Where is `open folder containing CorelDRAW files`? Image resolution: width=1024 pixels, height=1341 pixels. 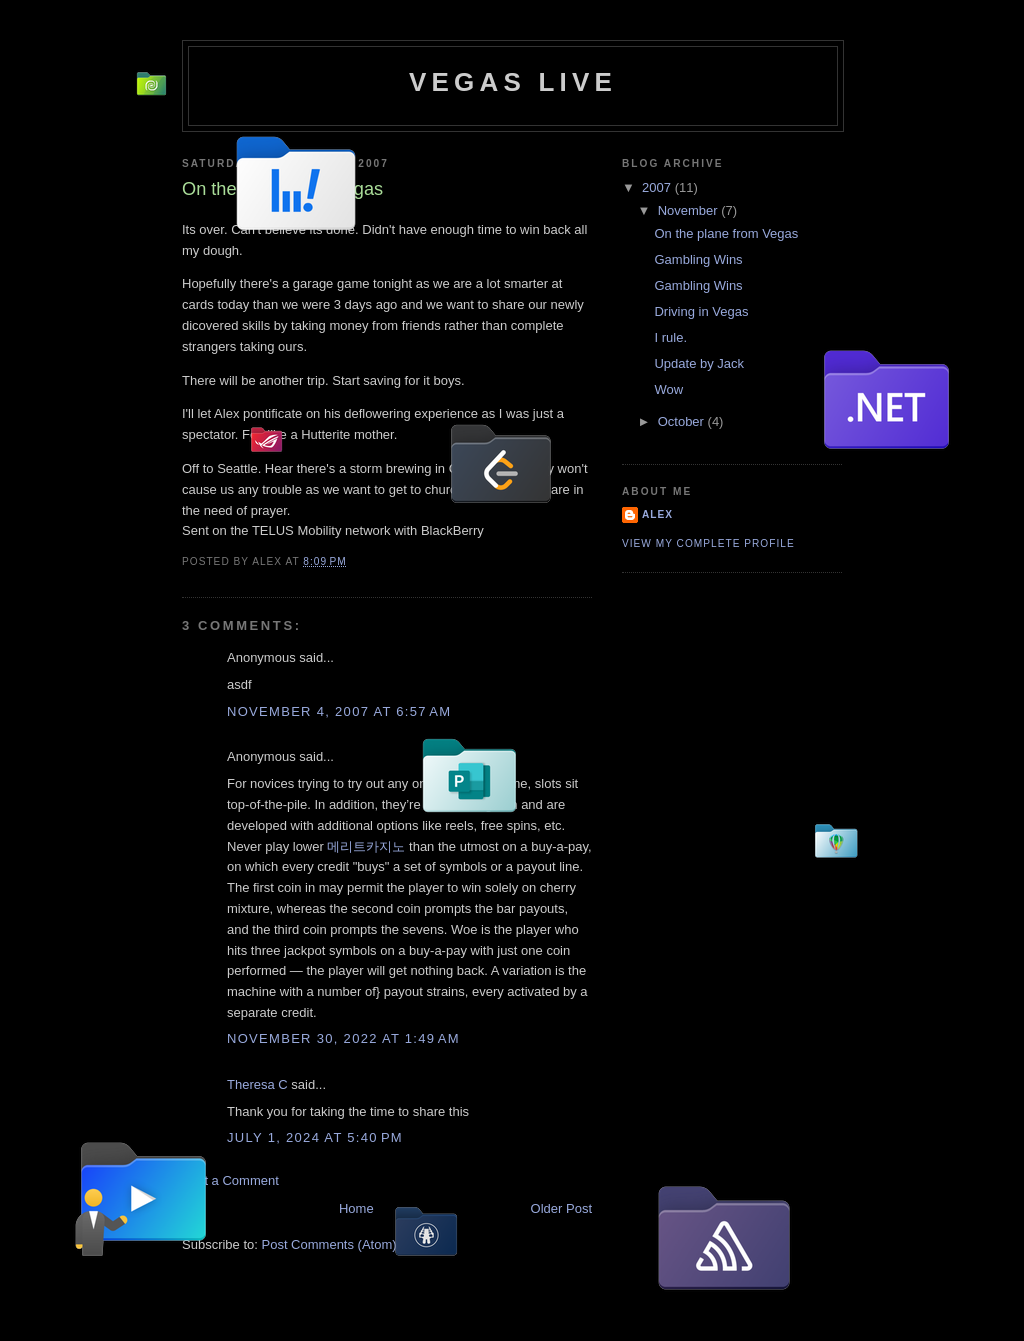 open folder containing CorelDRAW files is located at coordinates (836, 842).